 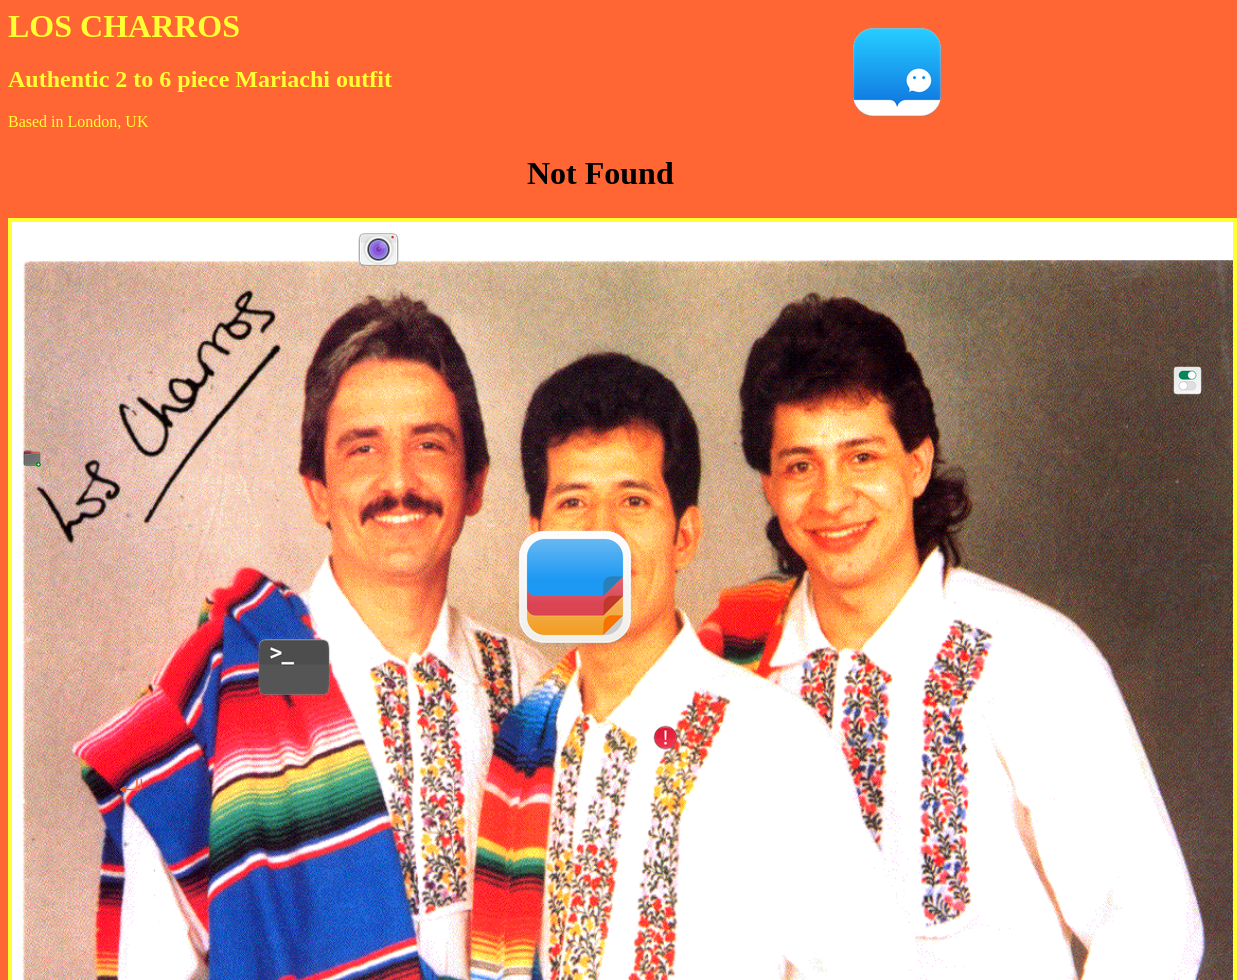 I want to click on create a new folder, so click(x=32, y=458).